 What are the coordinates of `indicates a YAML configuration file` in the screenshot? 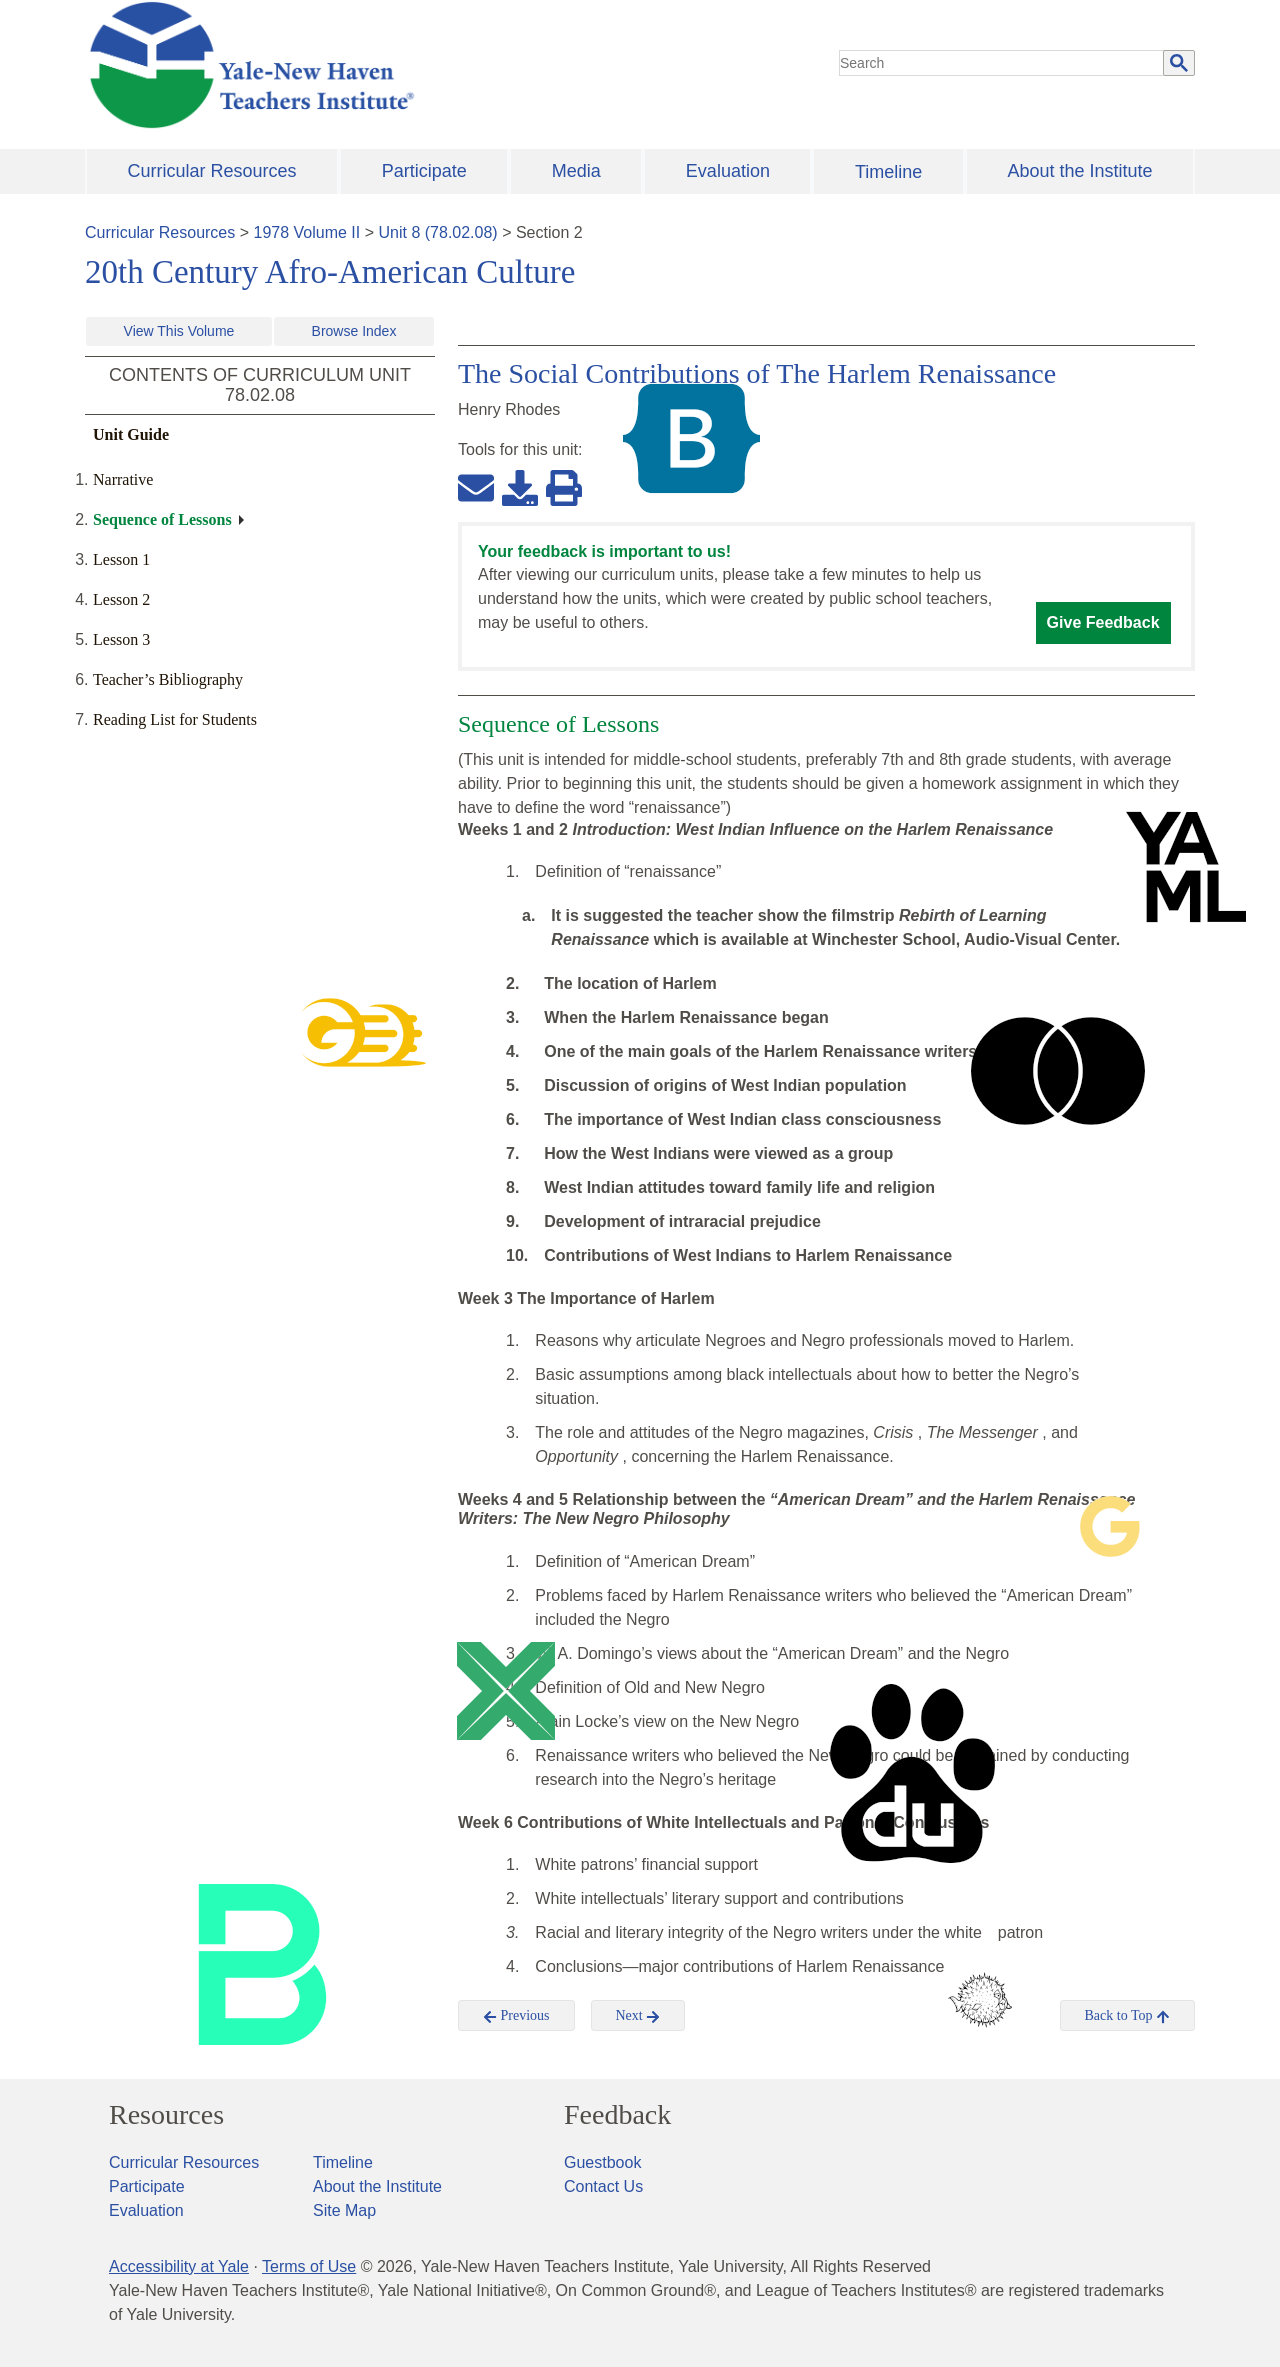 It's located at (1186, 867).